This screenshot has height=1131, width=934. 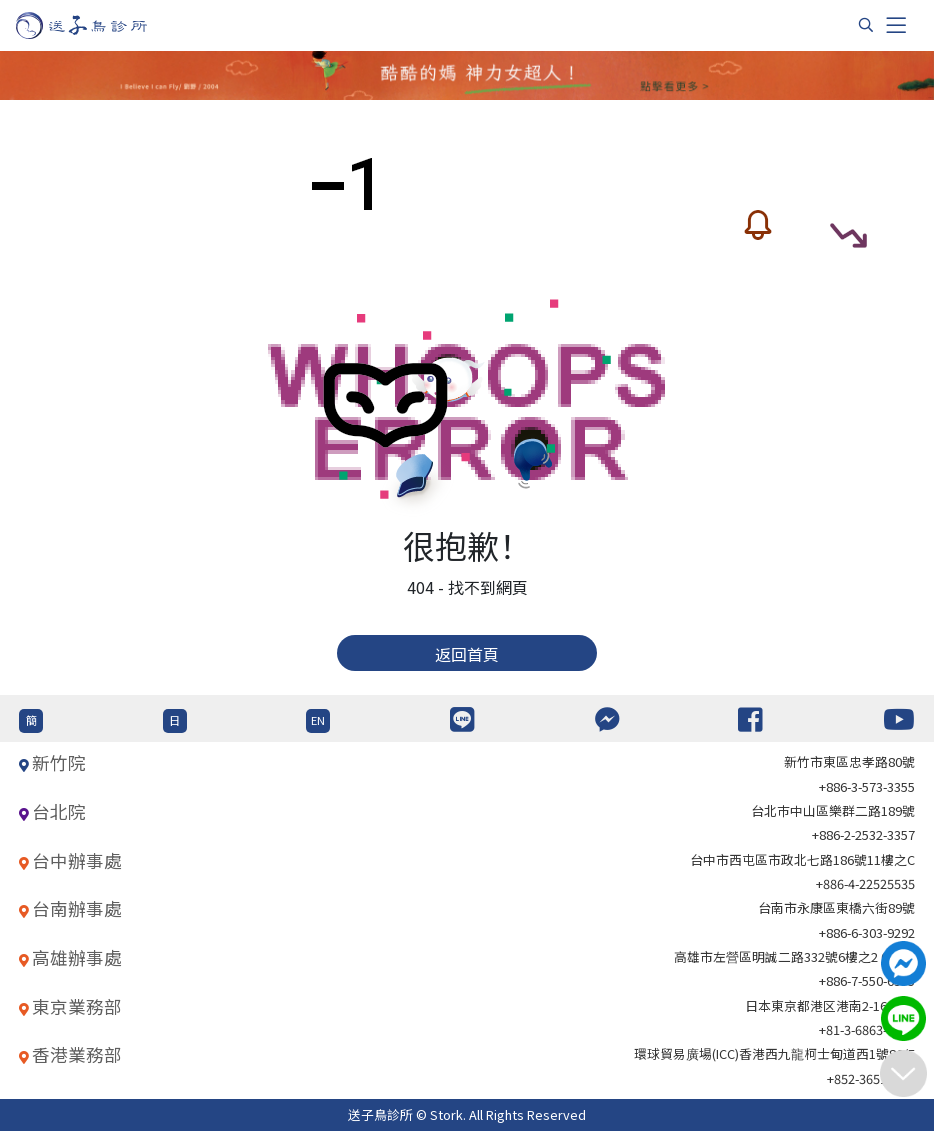 I want to click on view notifications, so click(x=758, y=225).